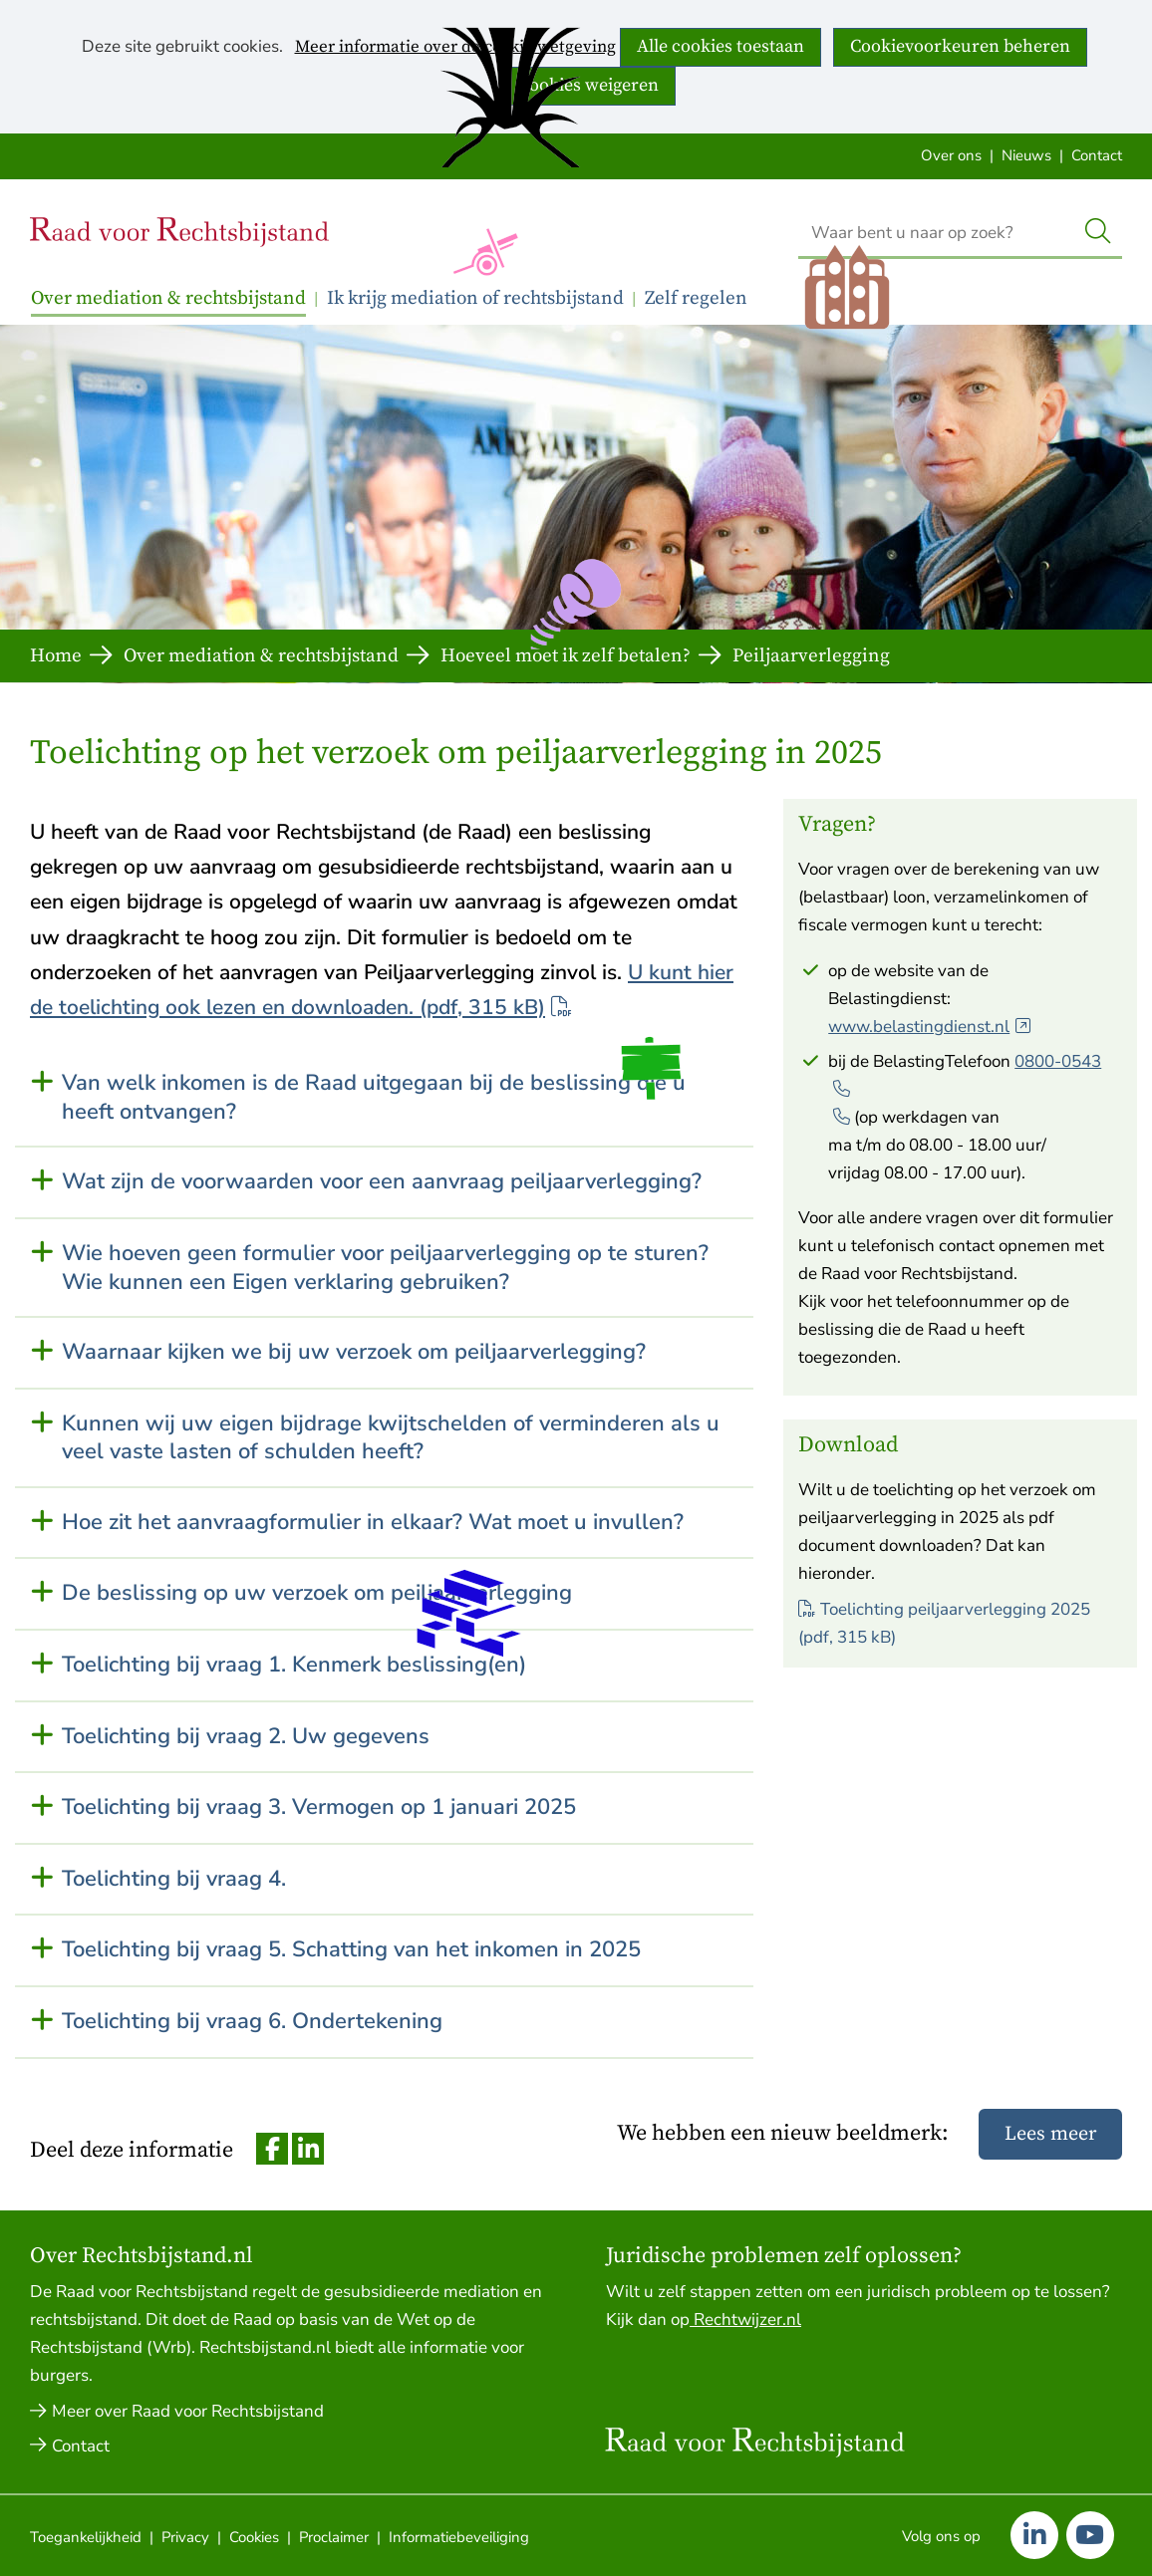  What do you see at coordinates (509, 97) in the screenshot?
I see `indicates volcanic activity or hazard in a game` at bounding box center [509, 97].